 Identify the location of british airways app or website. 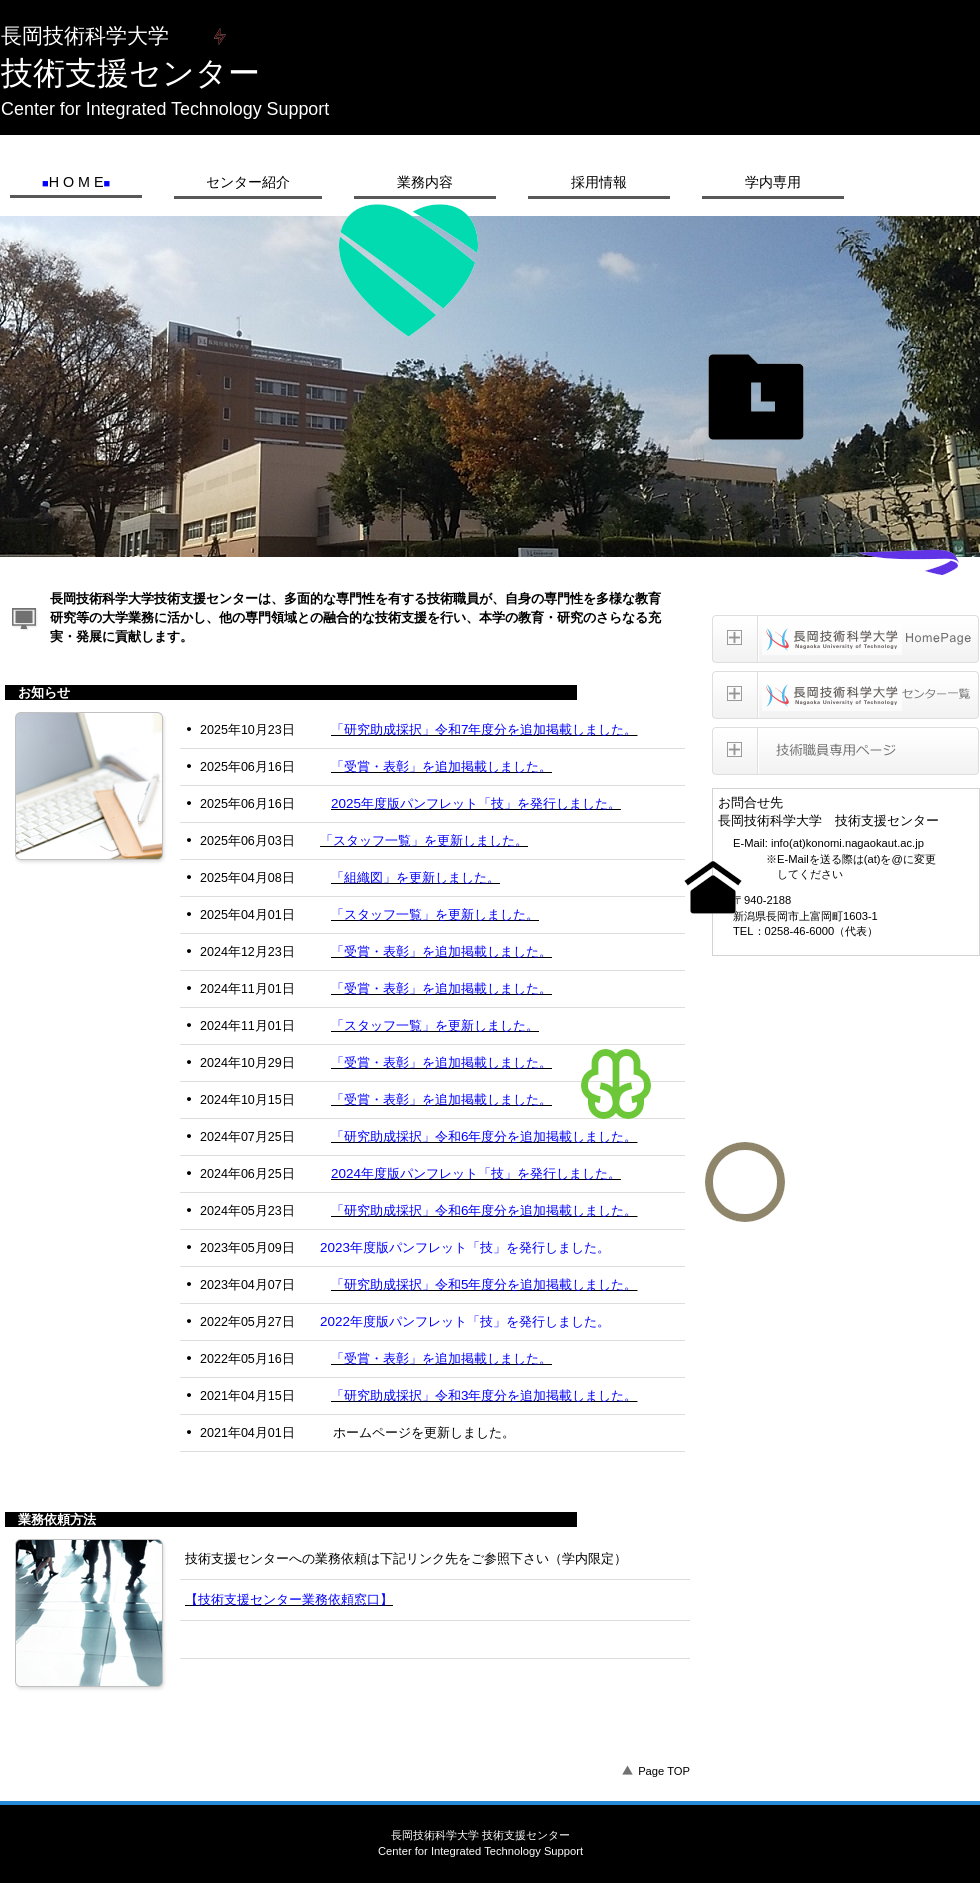
(908, 562).